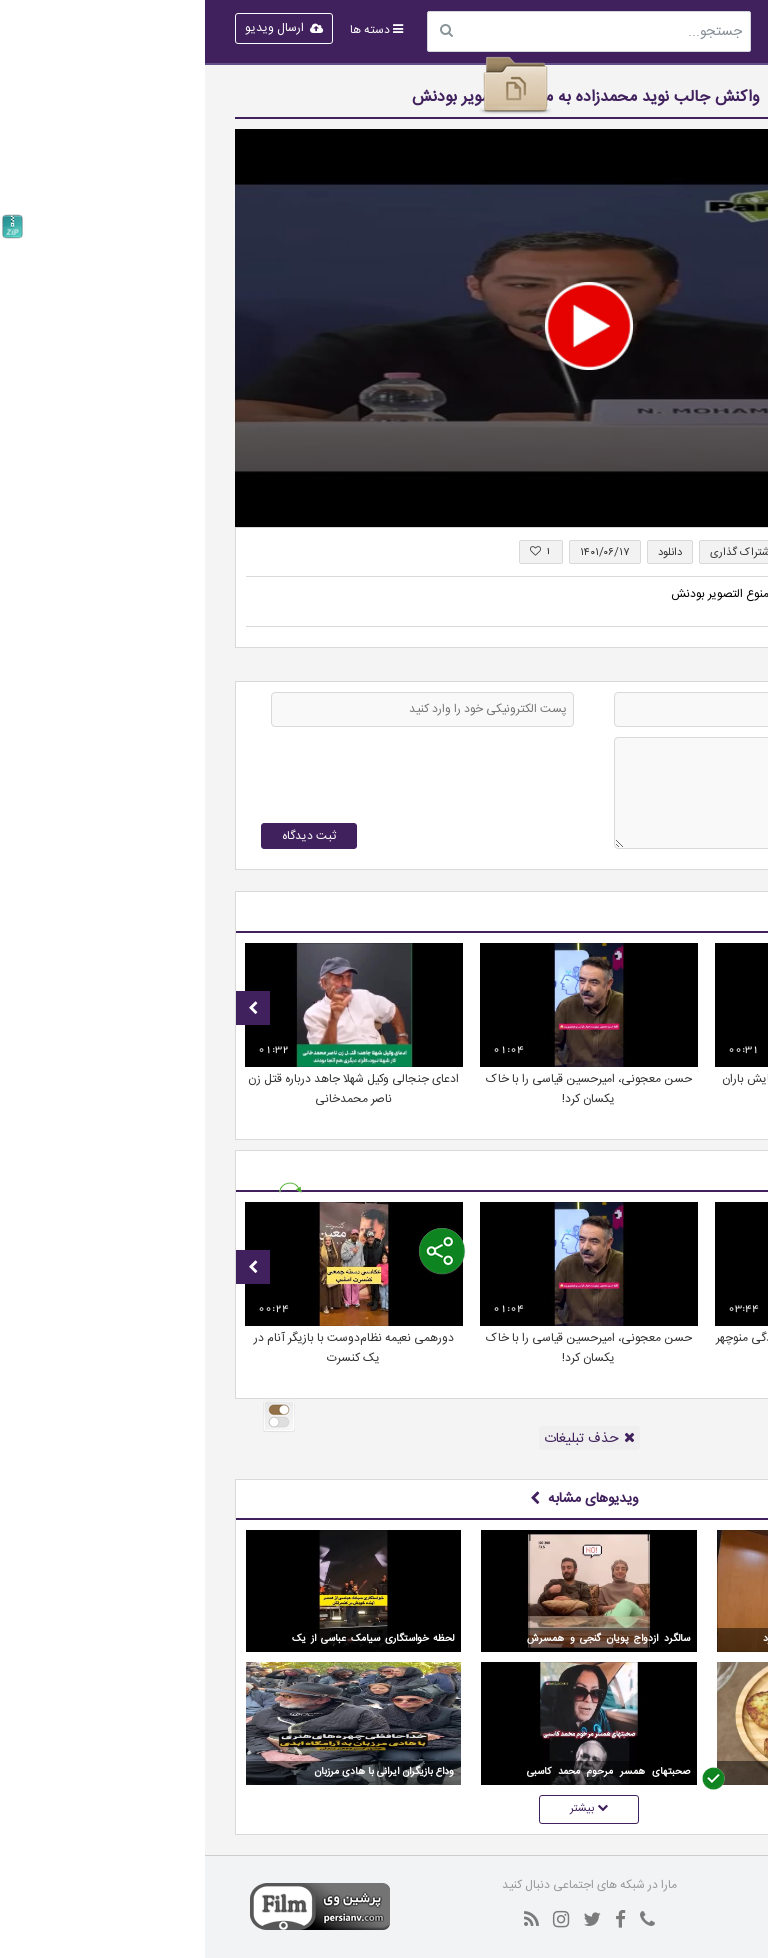  I want to click on redo the last undone action, so click(290, 1187).